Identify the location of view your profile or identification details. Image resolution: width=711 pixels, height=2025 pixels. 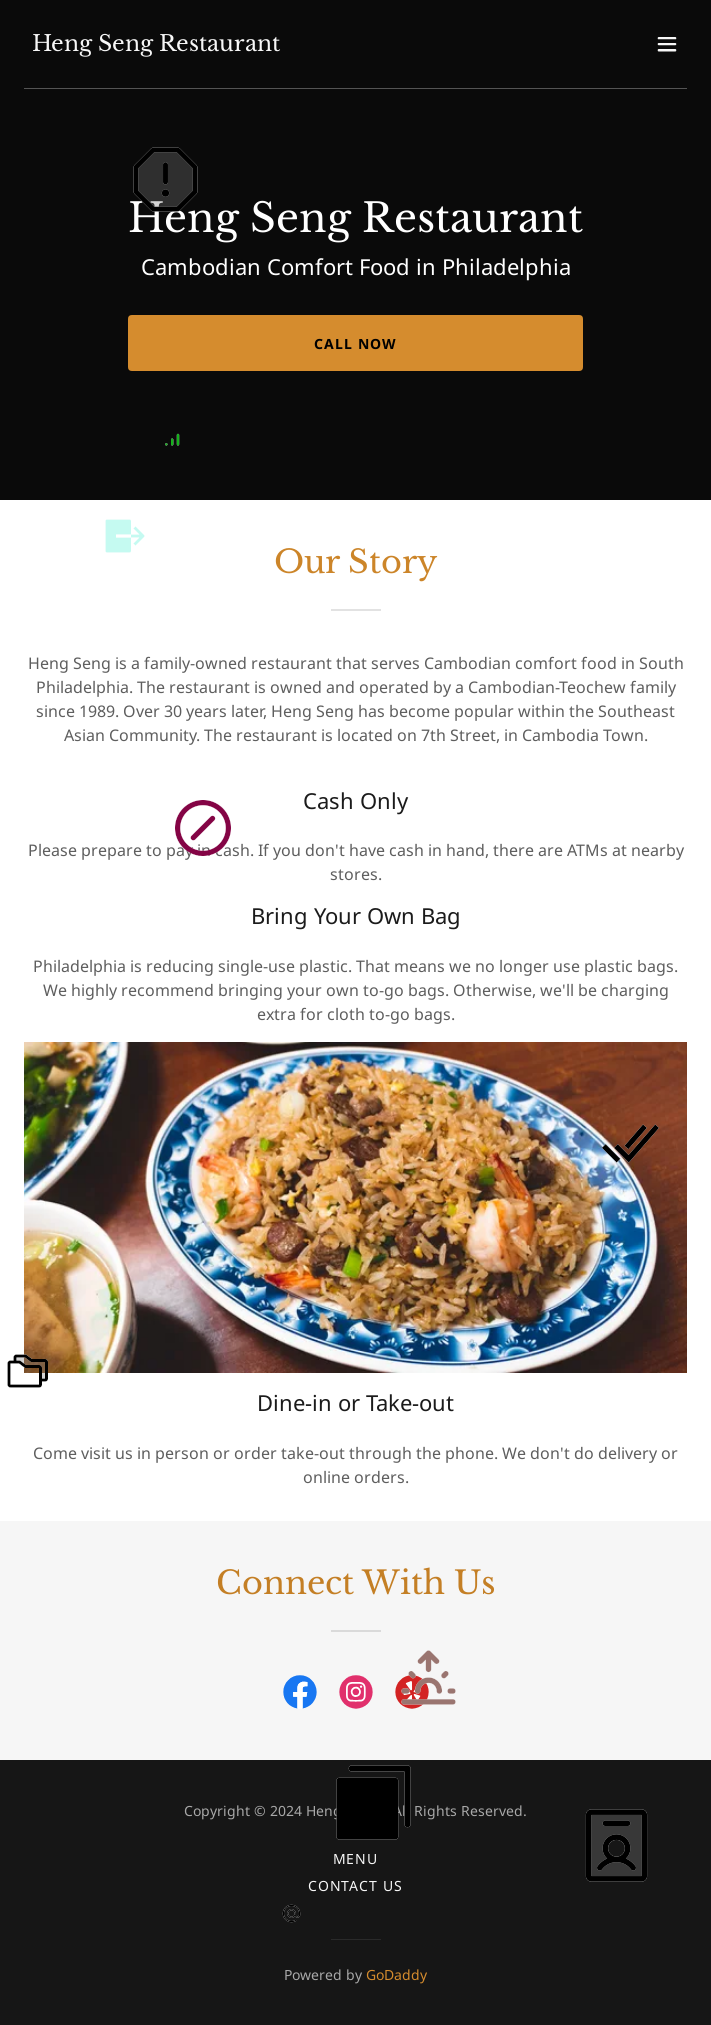
(616, 1845).